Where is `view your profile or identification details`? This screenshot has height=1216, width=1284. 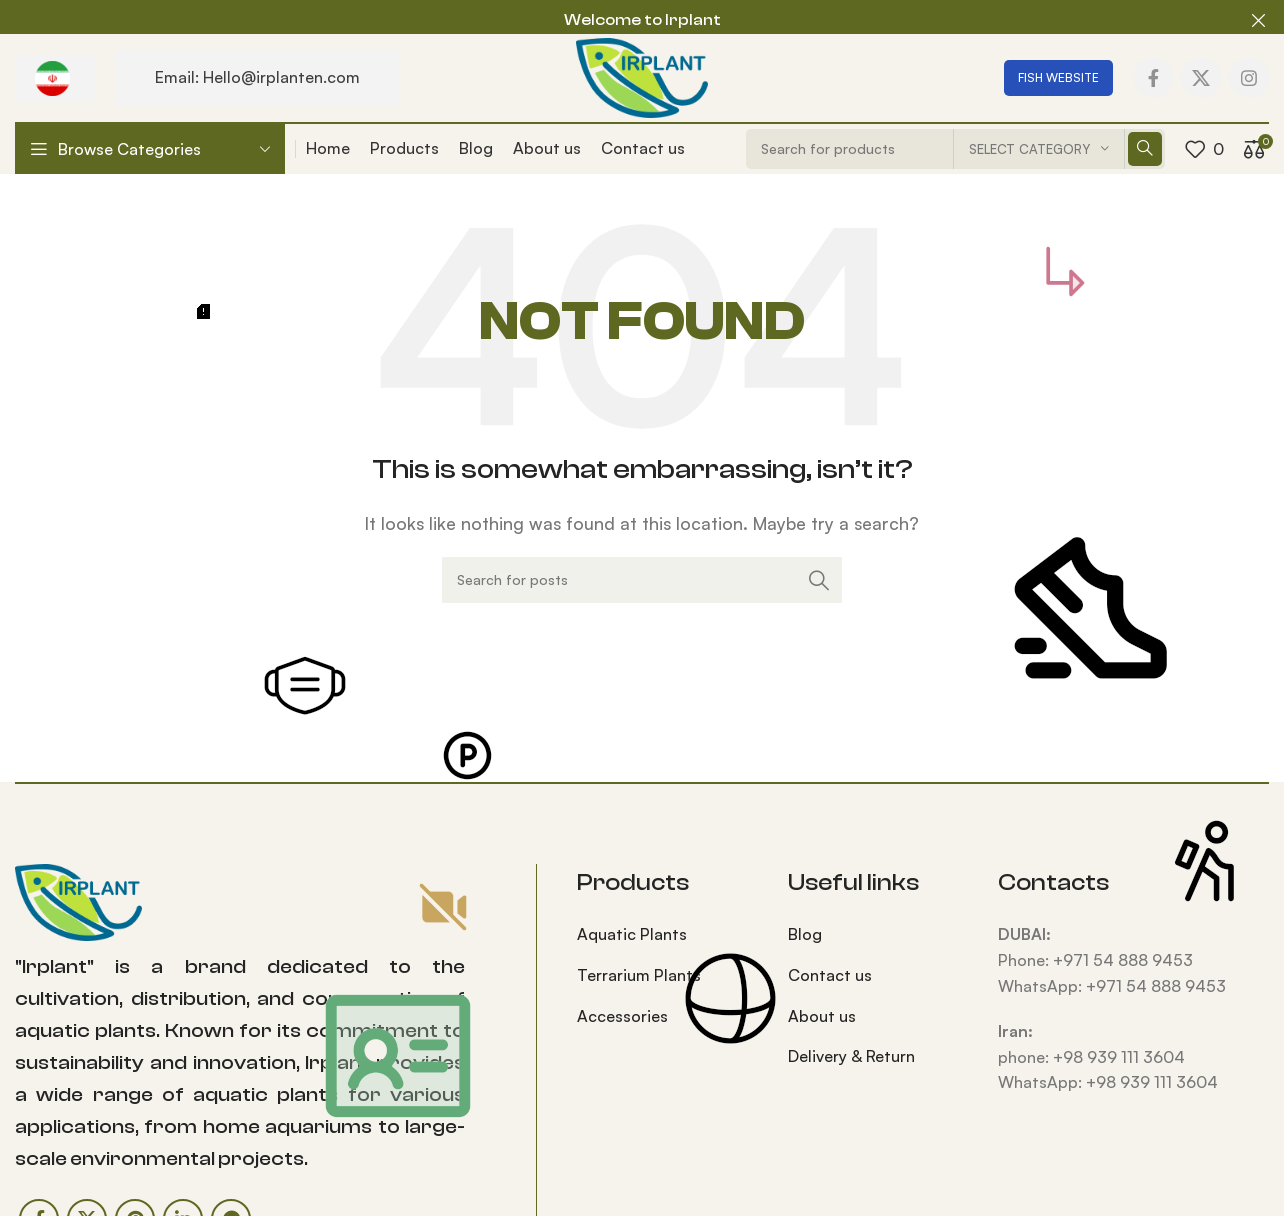 view your profile or identification details is located at coordinates (398, 1056).